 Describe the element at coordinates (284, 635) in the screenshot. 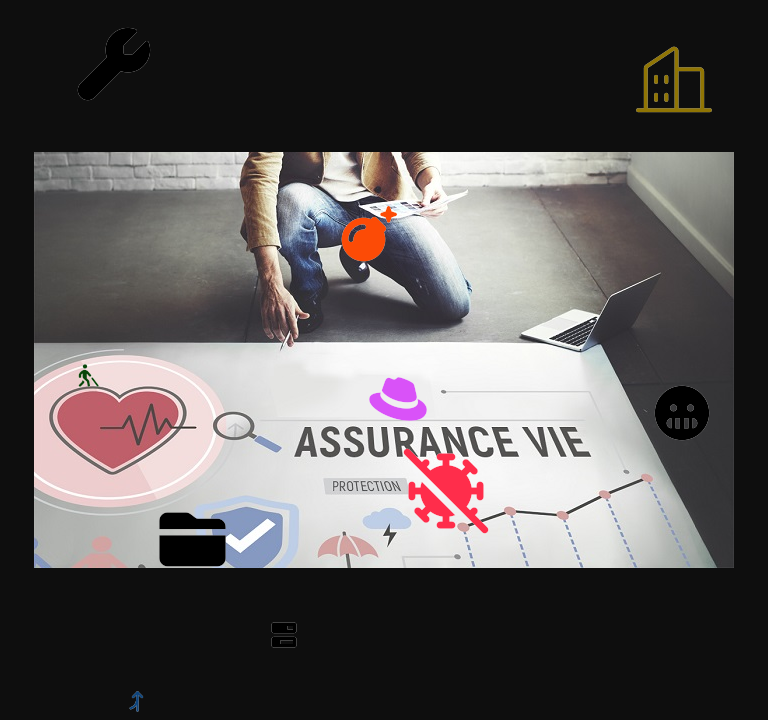

I see `view task or download progress` at that location.